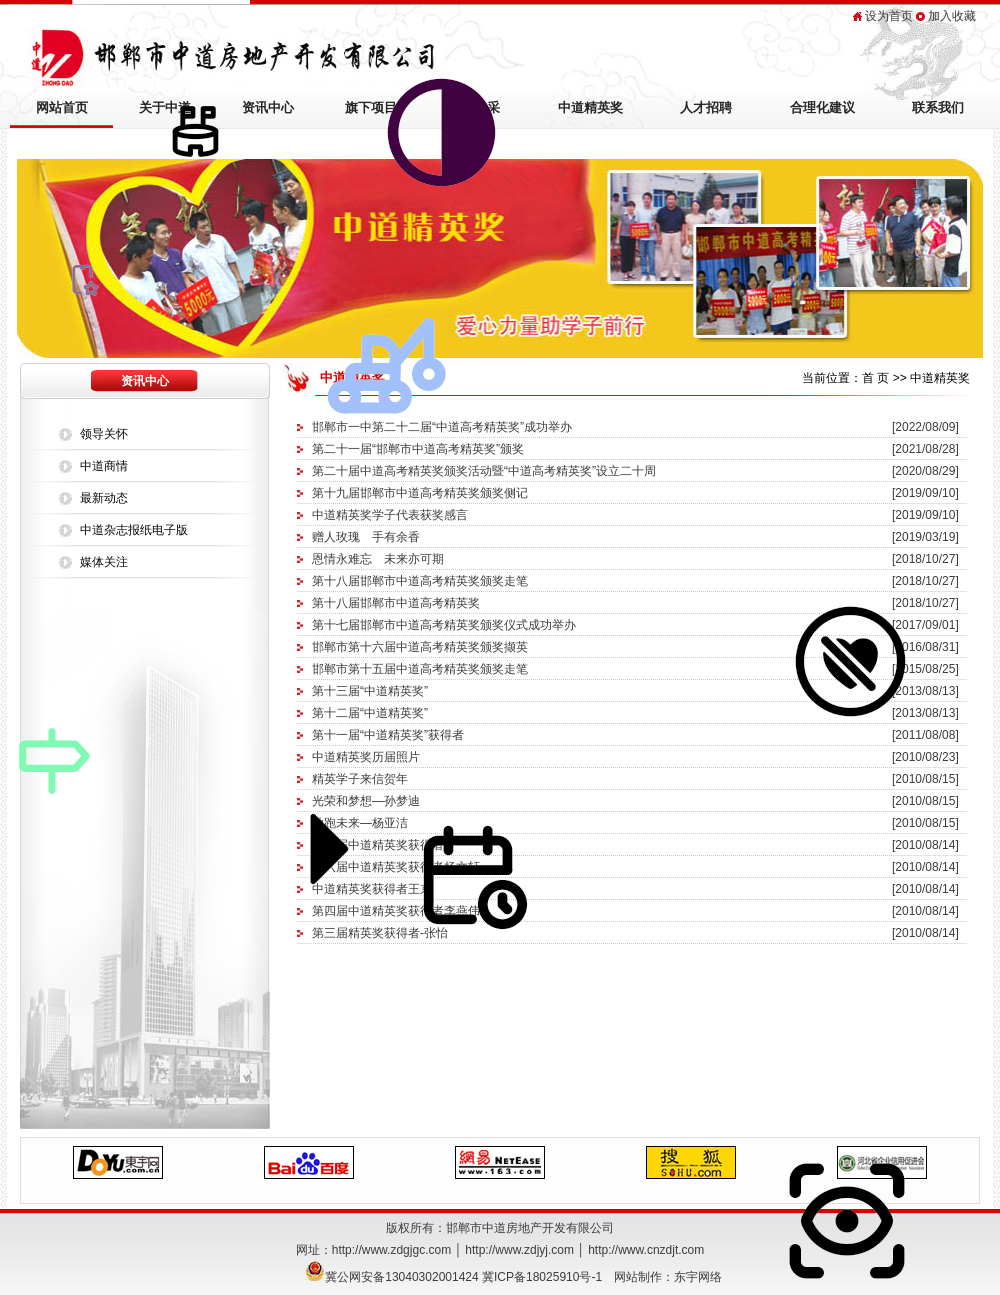 Image resolution: width=1000 pixels, height=1295 pixels. What do you see at coordinates (82, 279) in the screenshot?
I see `mark device as favorite` at bounding box center [82, 279].